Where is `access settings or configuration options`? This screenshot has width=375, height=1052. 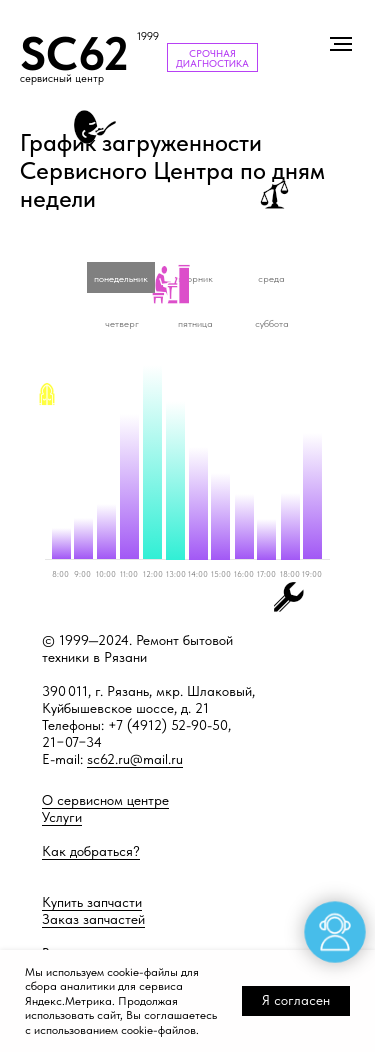
access settings or configuration options is located at coordinates (289, 597).